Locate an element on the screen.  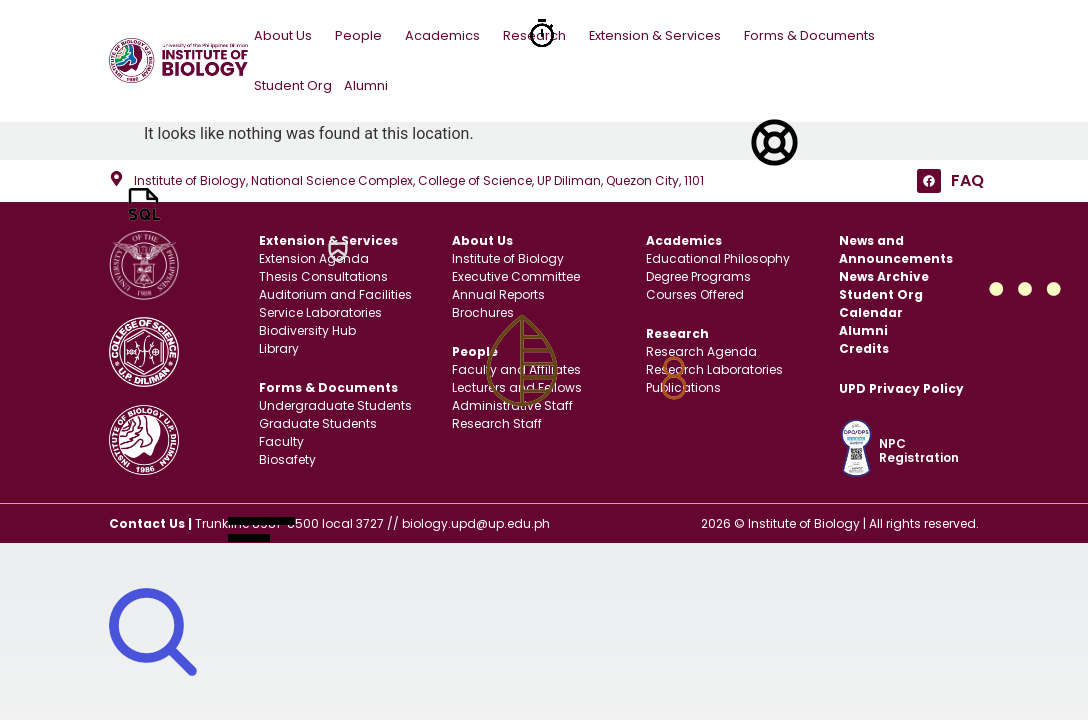
open or view an SQL database file is located at coordinates (143, 205).